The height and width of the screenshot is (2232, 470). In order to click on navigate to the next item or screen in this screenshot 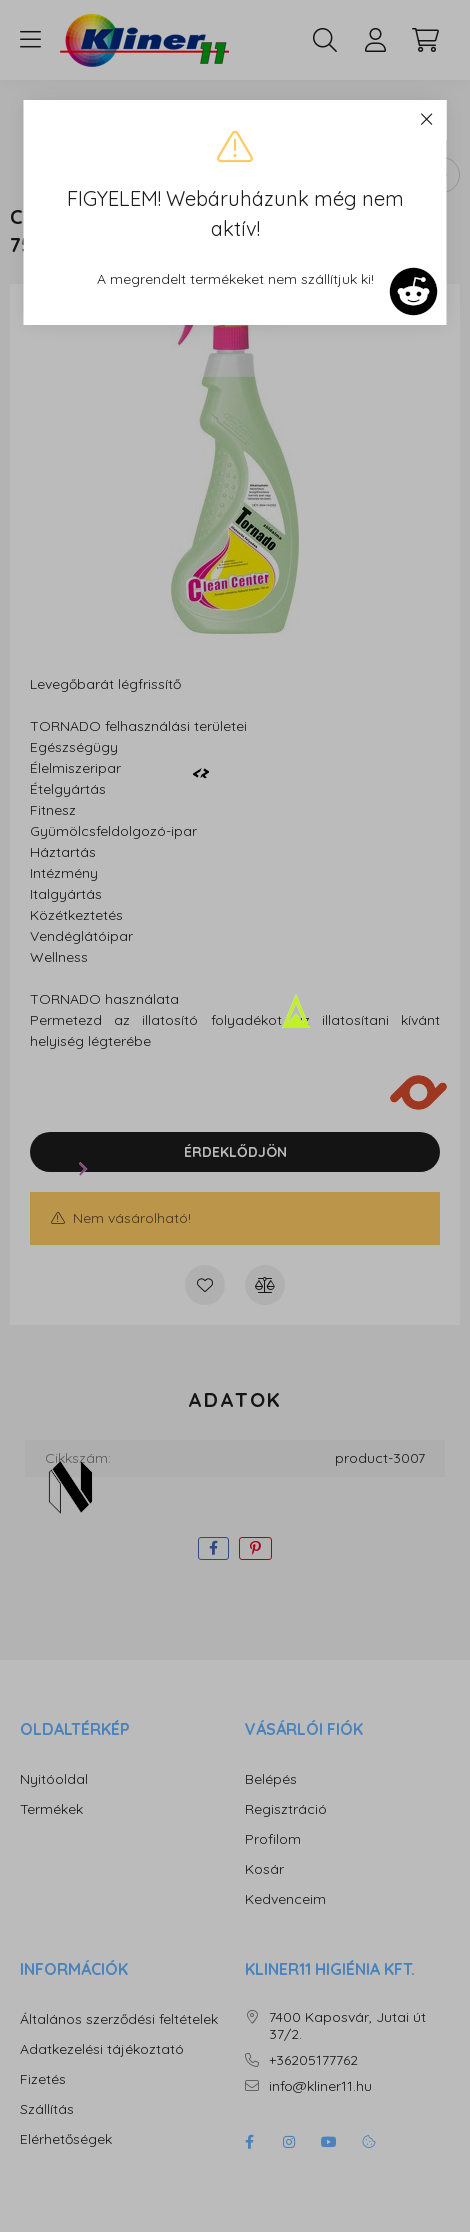, I will do `click(83, 1169)`.